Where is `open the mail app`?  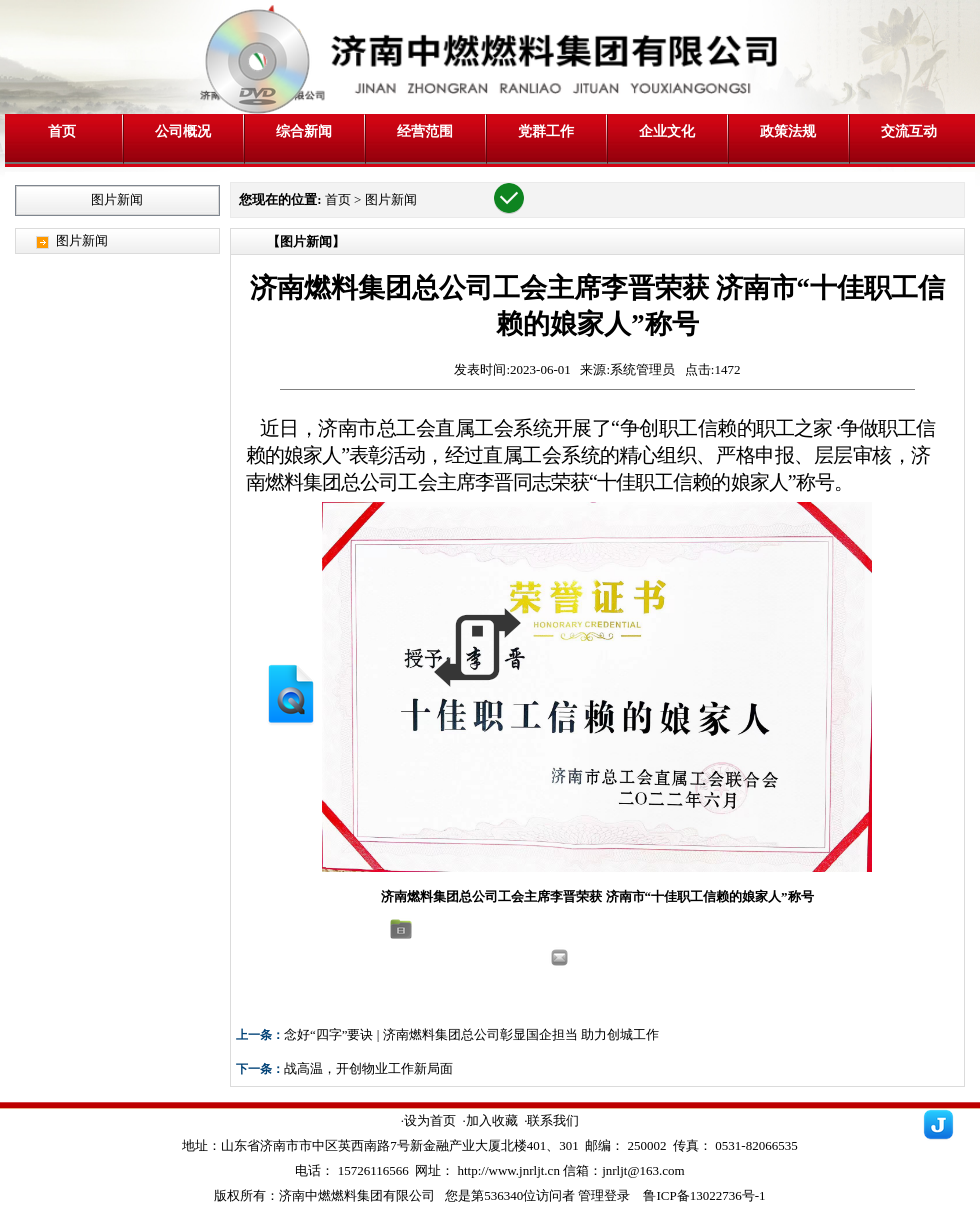
open the mail app is located at coordinates (559, 957).